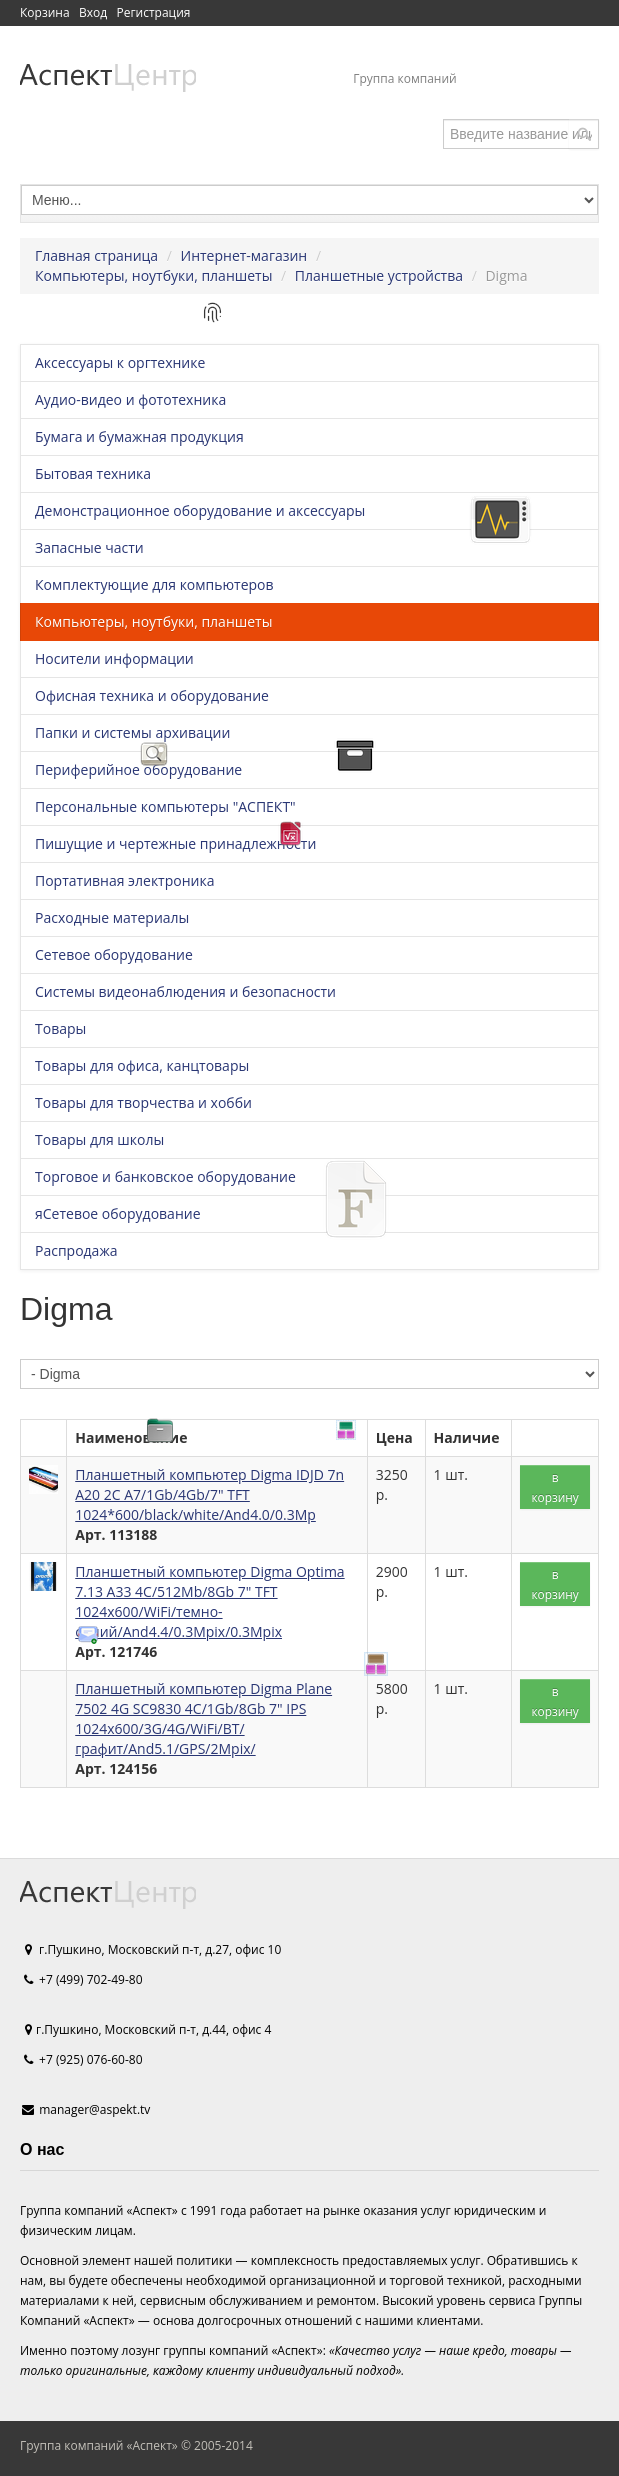  Describe the element at coordinates (290, 833) in the screenshot. I see `open libreoffice math equation editor` at that location.